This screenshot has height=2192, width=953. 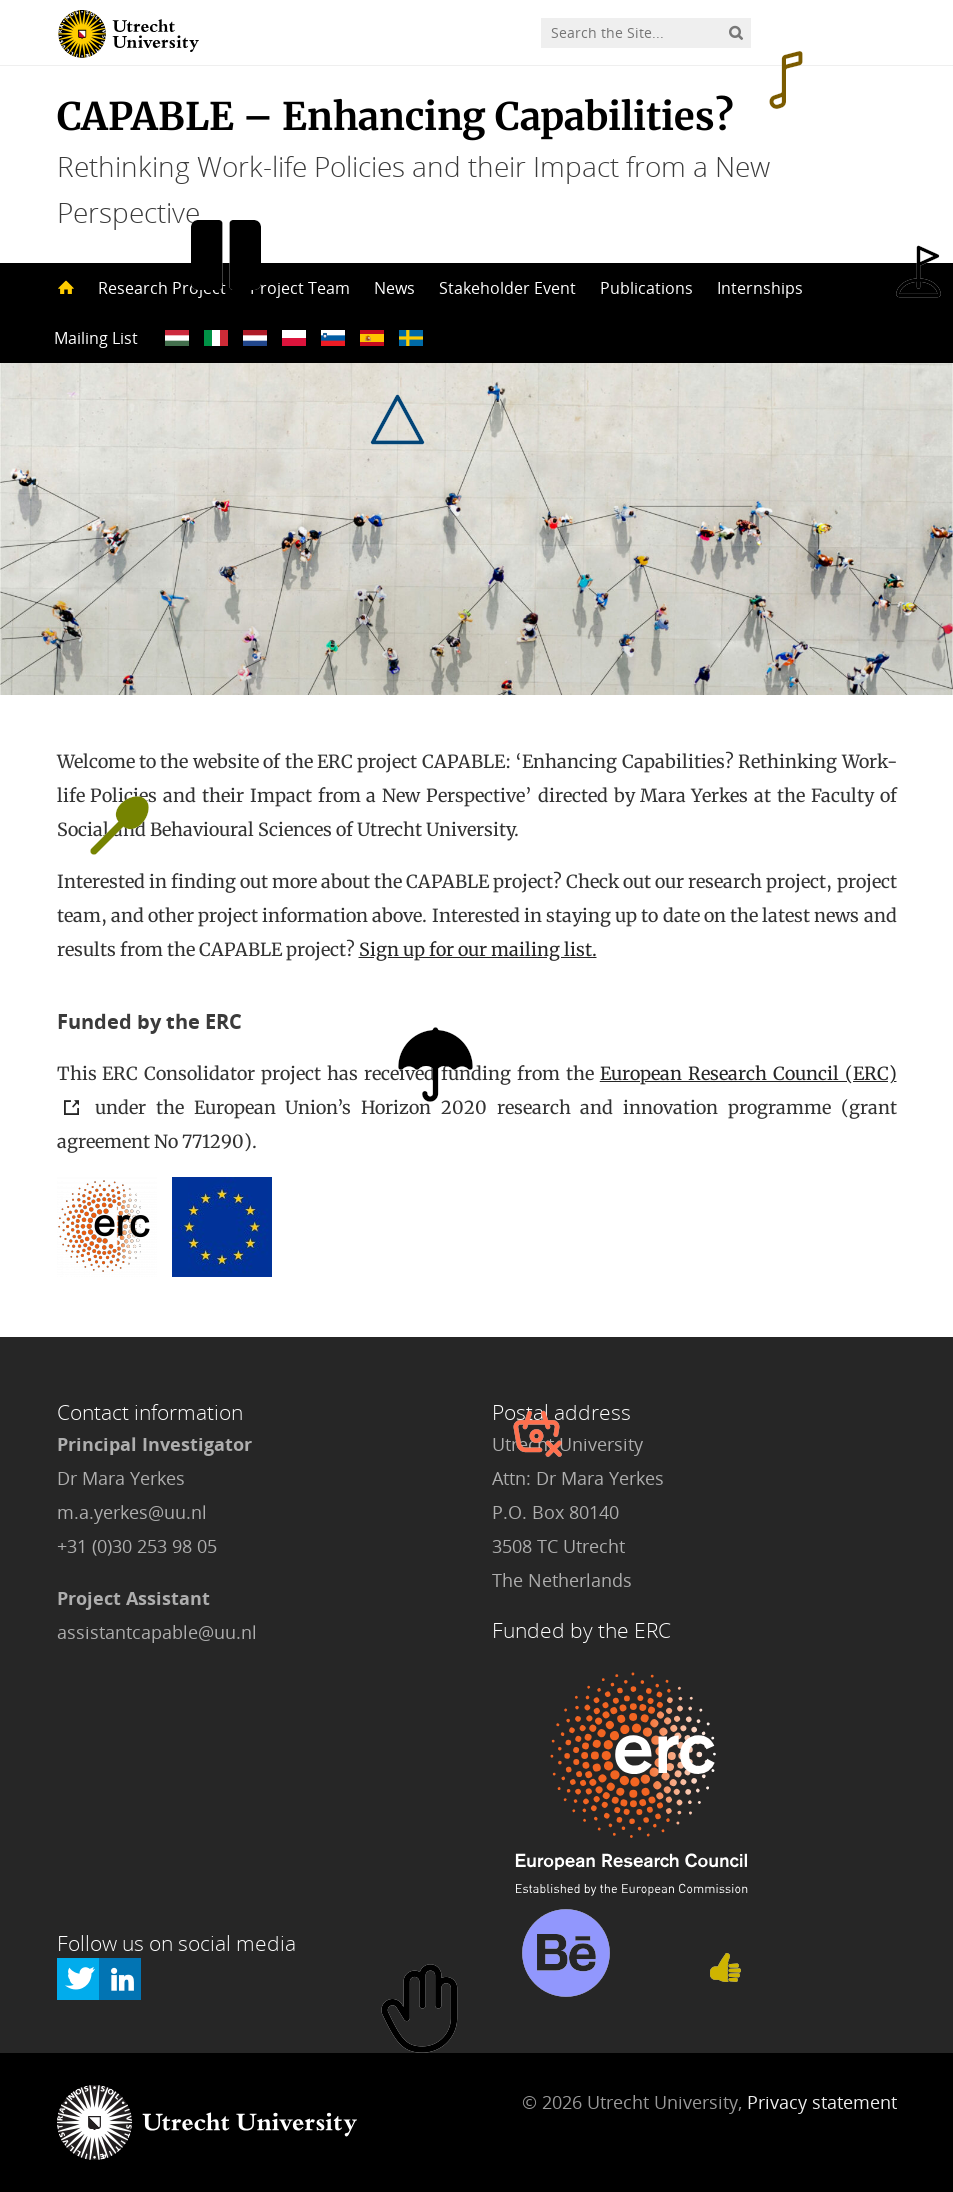 I want to click on view weather protection or rain forecast, so click(x=435, y=1064).